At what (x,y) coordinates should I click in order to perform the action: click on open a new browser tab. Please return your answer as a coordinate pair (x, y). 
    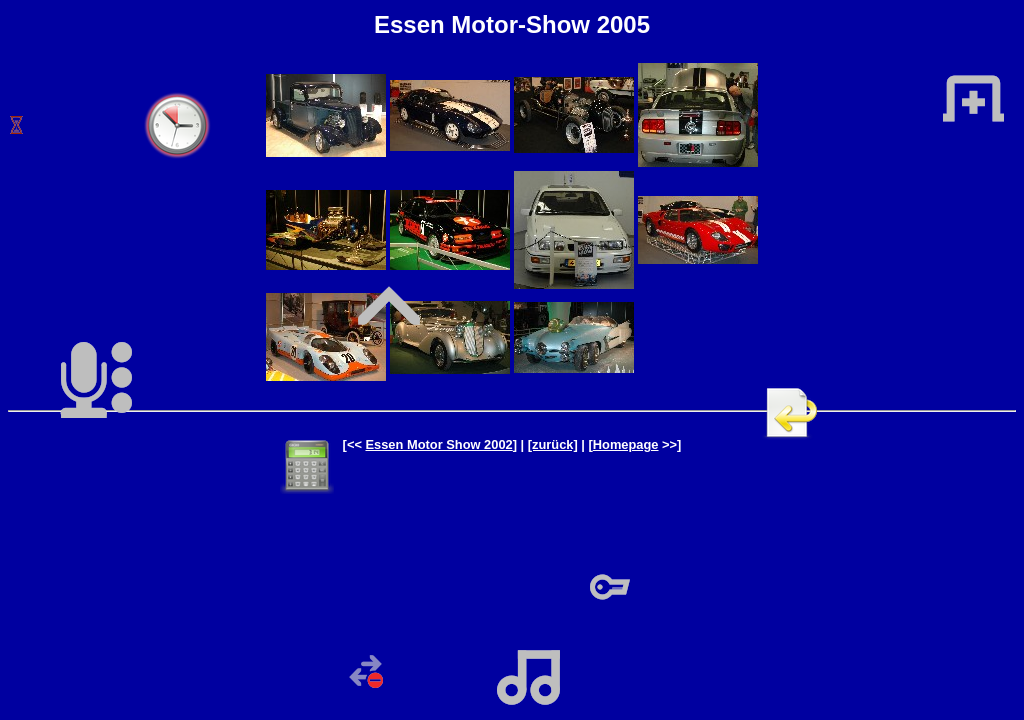
    Looking at the image, I should click on (973, 98).